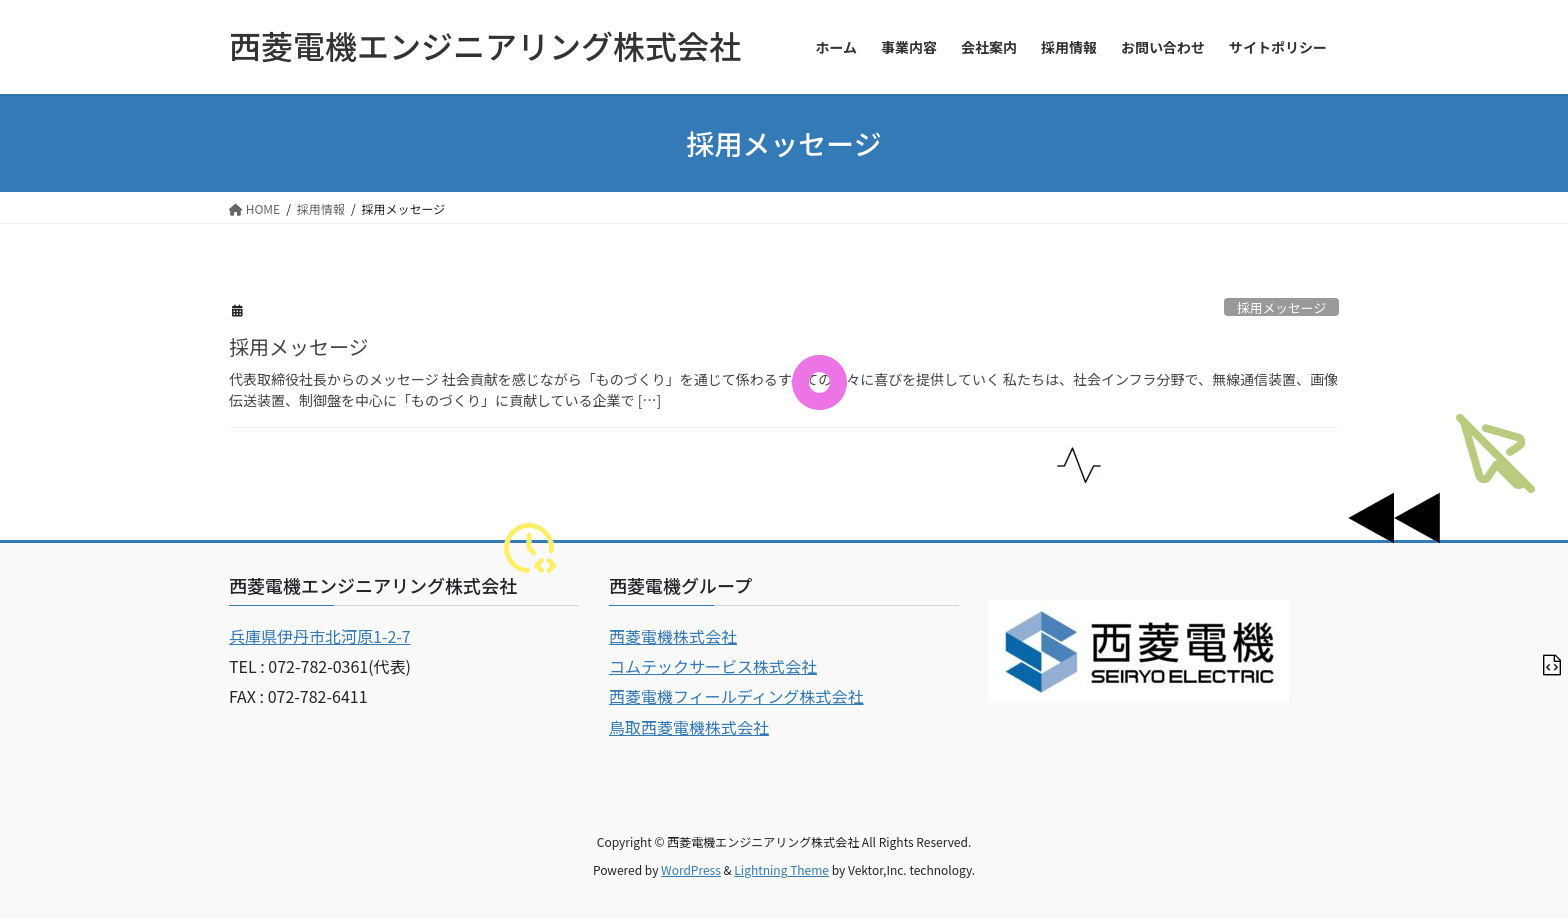 This screenshot has width=1568, height=919. Describe the element at coordinates (1079, 466) in the screenshot. I see `view health or heart rate monitoring` at that location.